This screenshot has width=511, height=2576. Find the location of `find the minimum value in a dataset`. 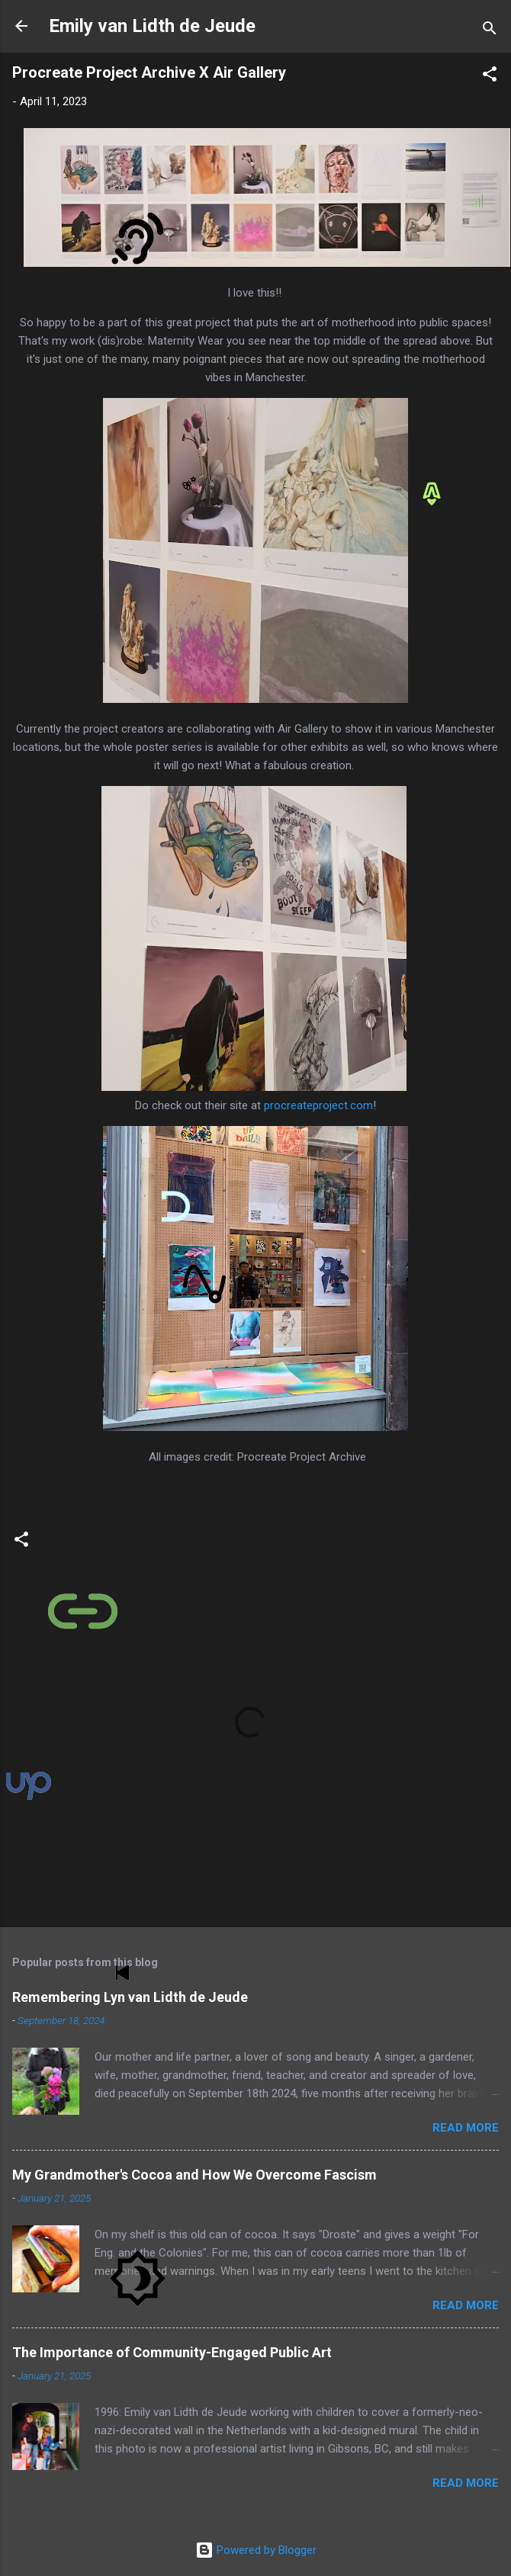

find the minimum value in a dataset is located at coordinates (204, 1284).